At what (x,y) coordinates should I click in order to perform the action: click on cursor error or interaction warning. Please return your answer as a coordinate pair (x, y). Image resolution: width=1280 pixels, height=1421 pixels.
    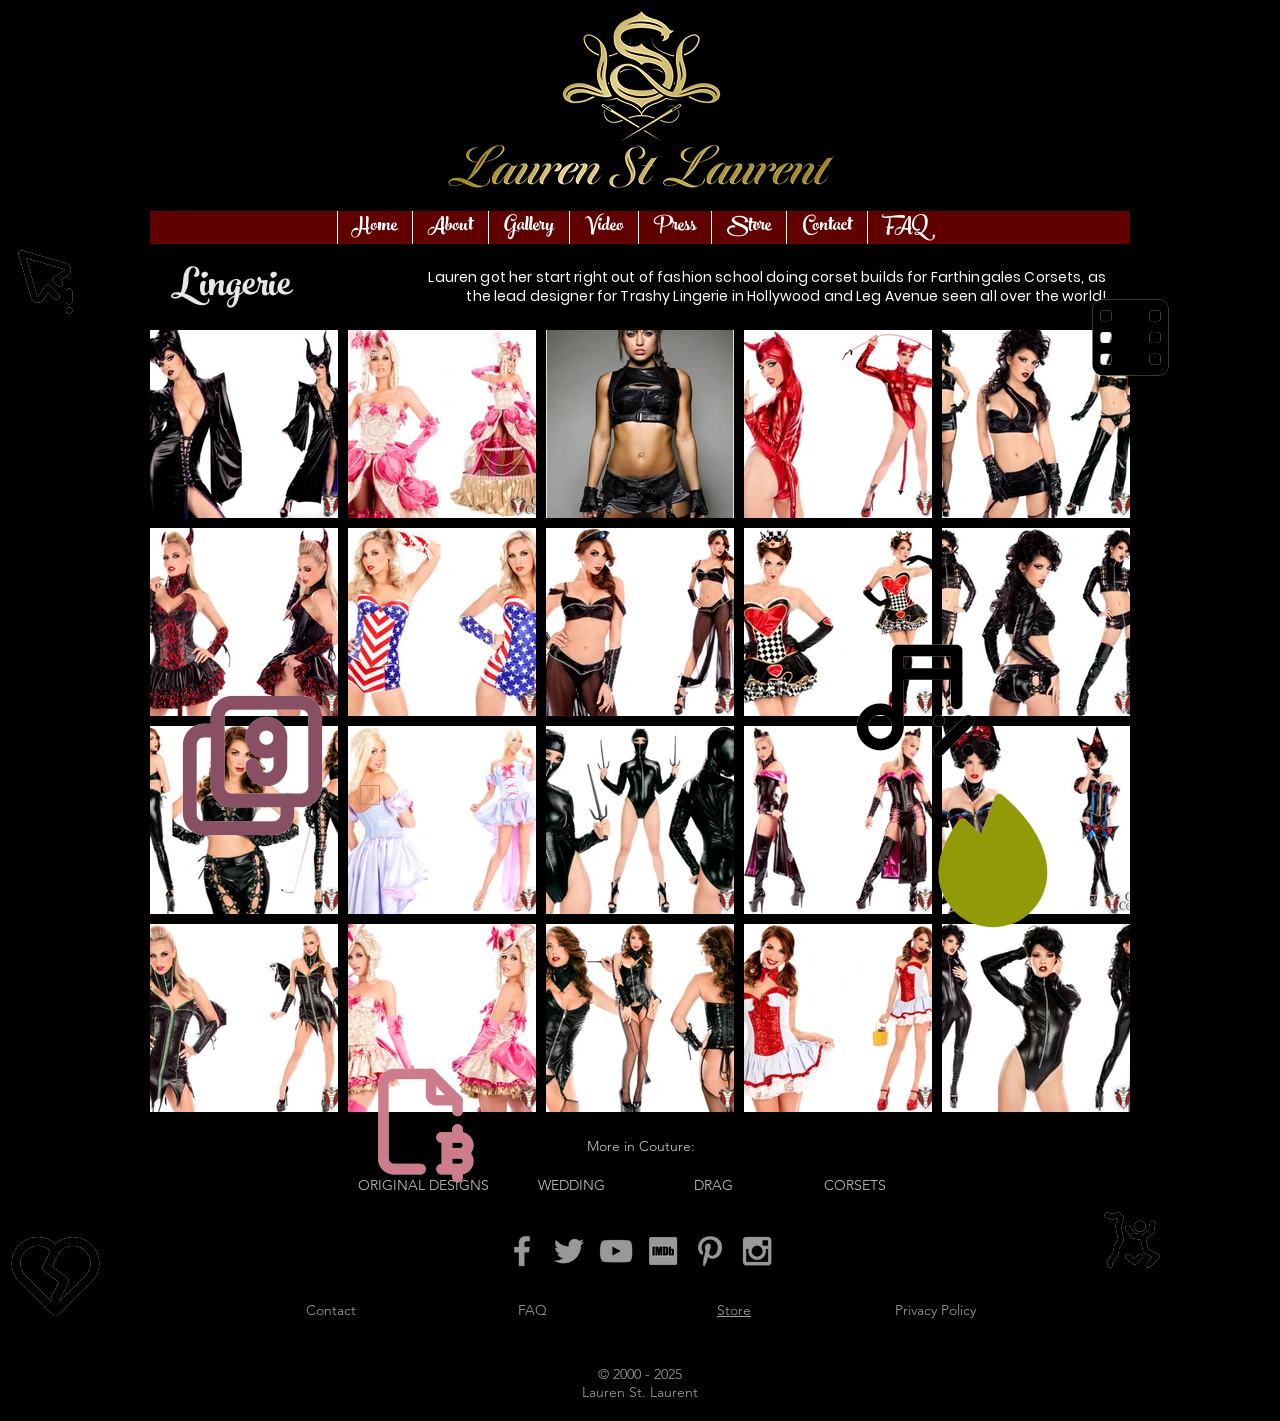
    Looking at the image, I should click on (47, 279).